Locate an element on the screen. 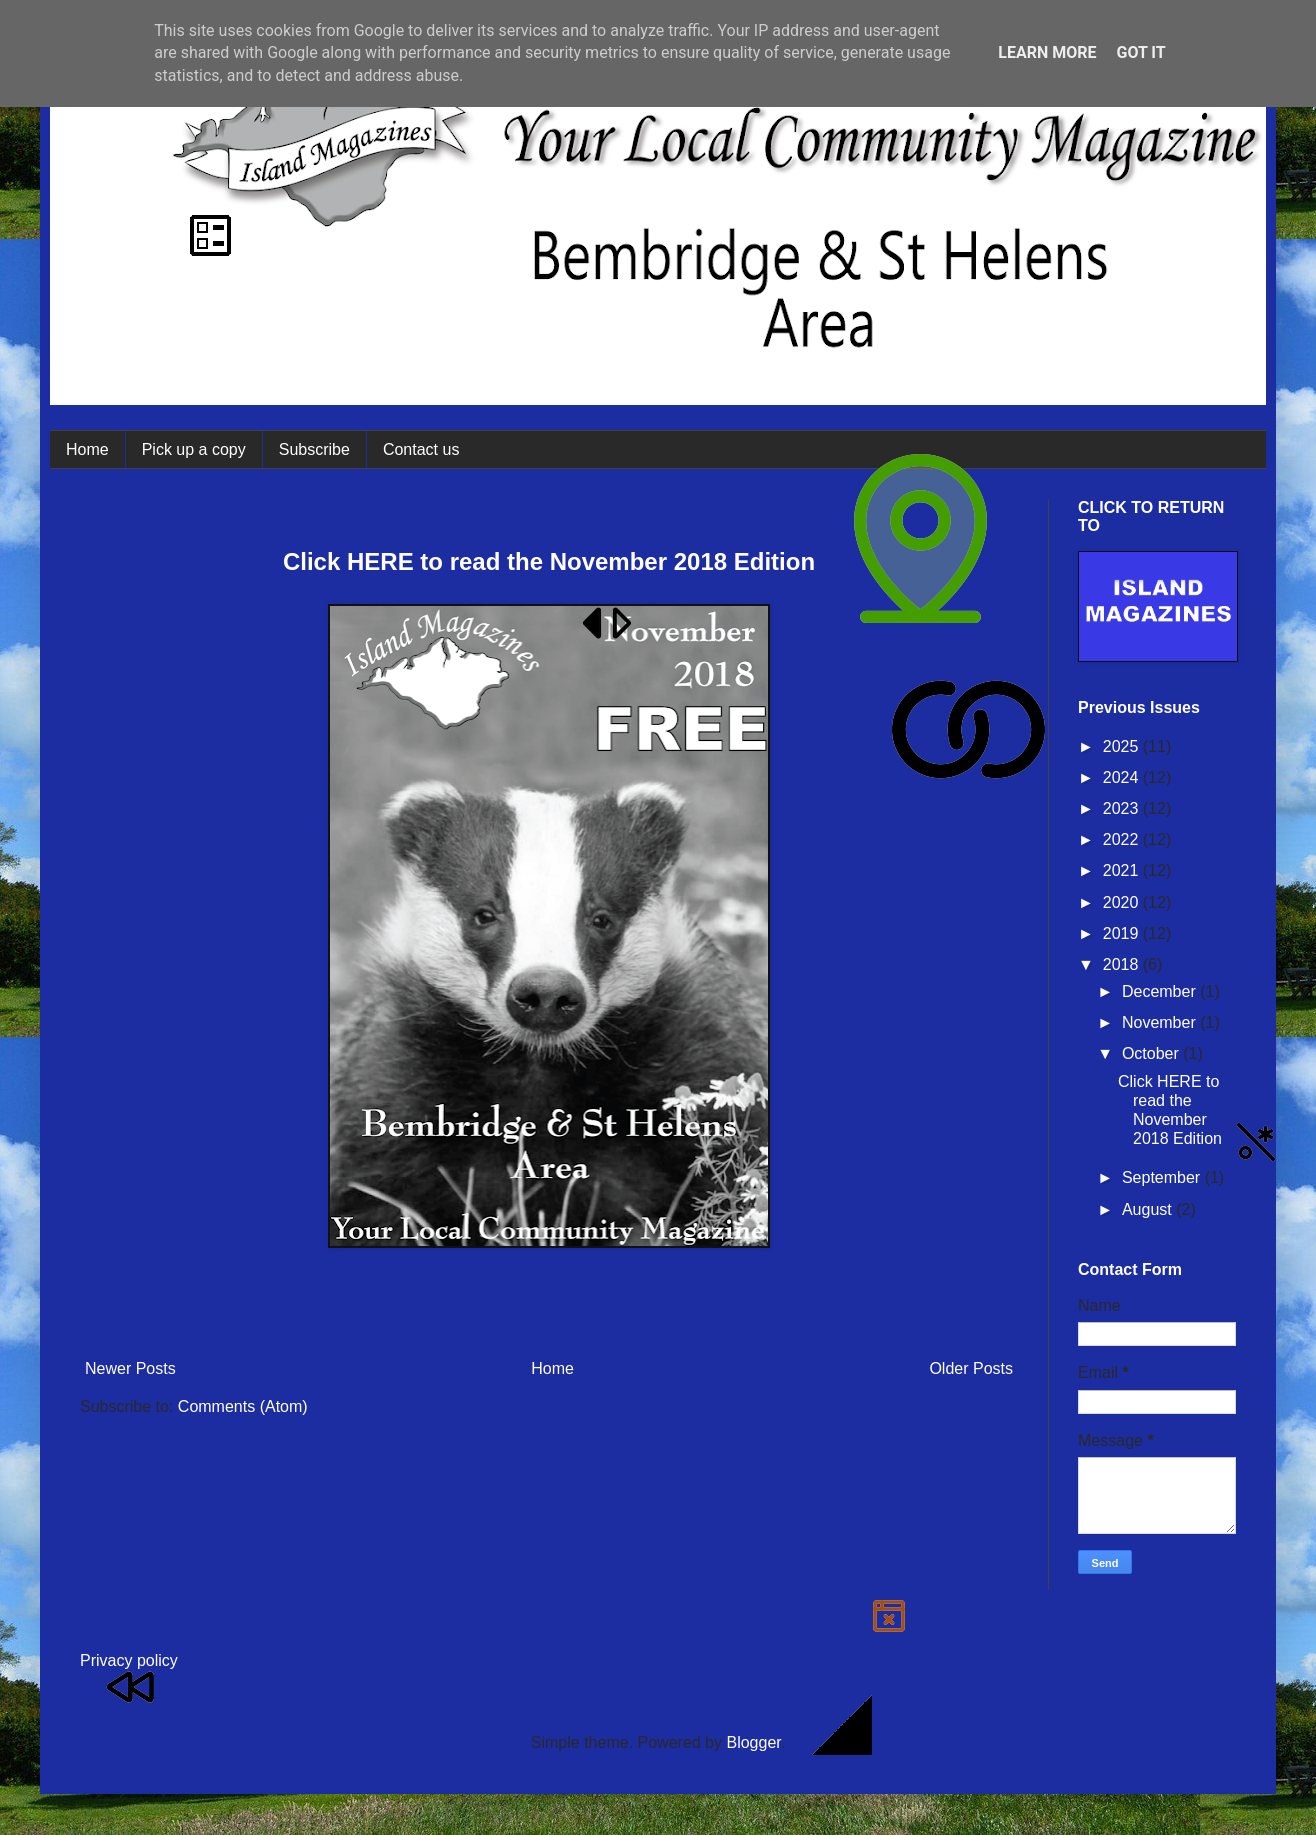  disable regular expression search is located at coordinates (1256, 1142).